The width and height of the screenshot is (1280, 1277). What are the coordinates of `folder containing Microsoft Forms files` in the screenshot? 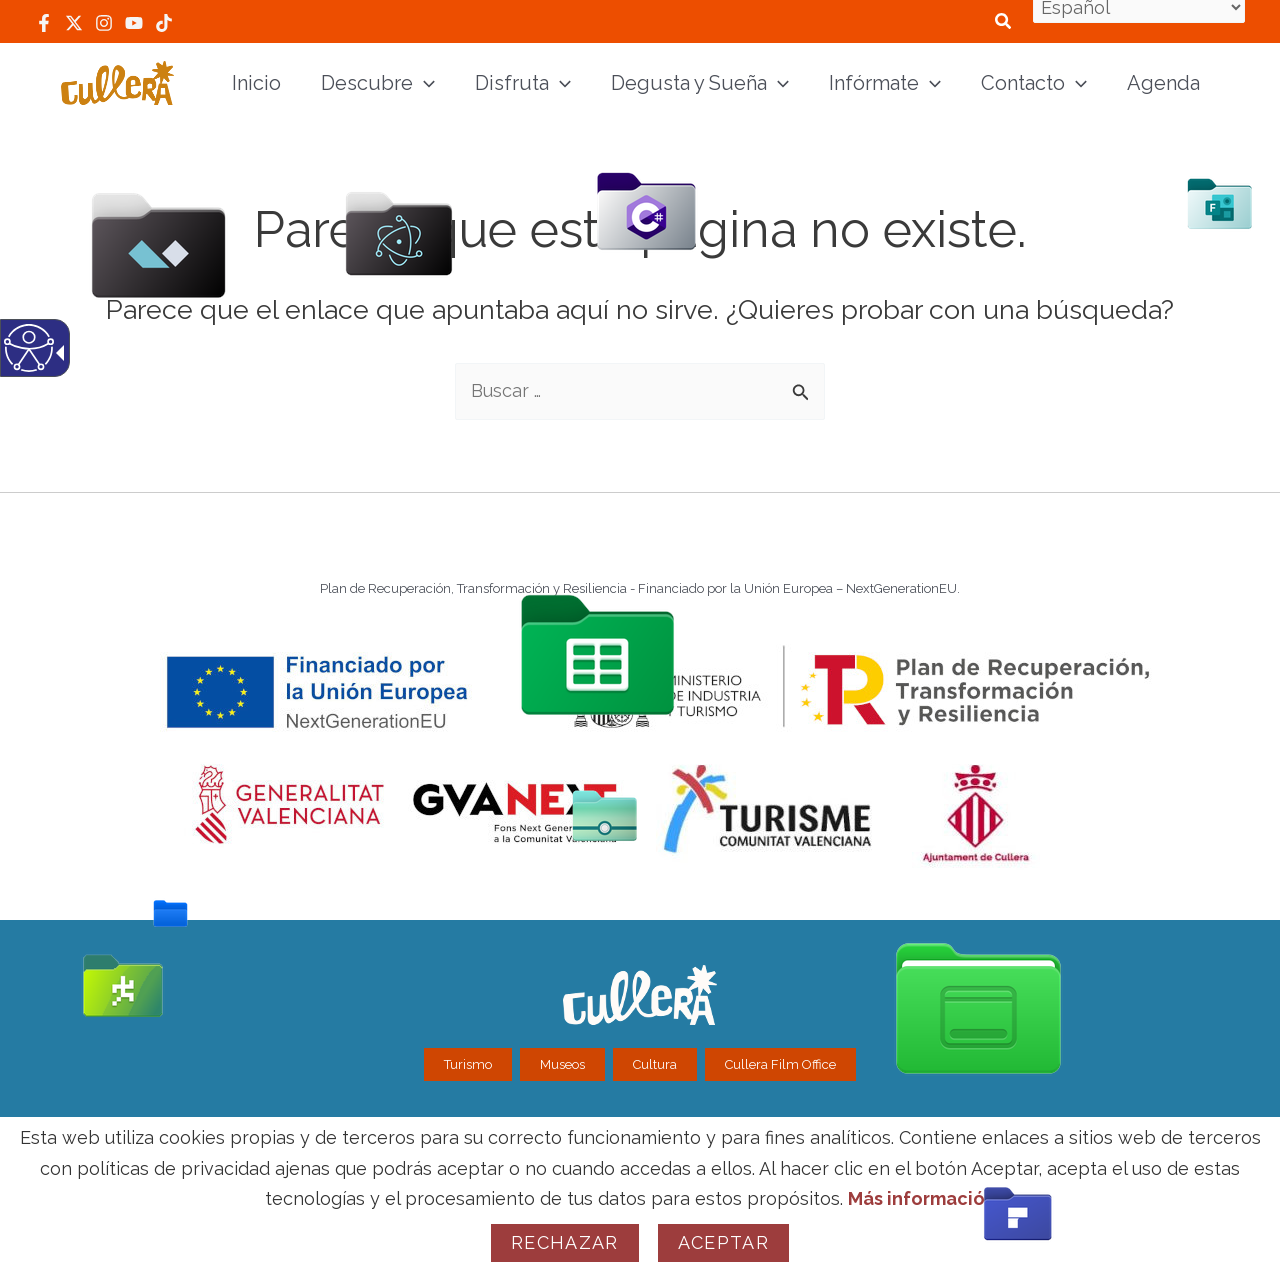 It's located at (1219, 205).